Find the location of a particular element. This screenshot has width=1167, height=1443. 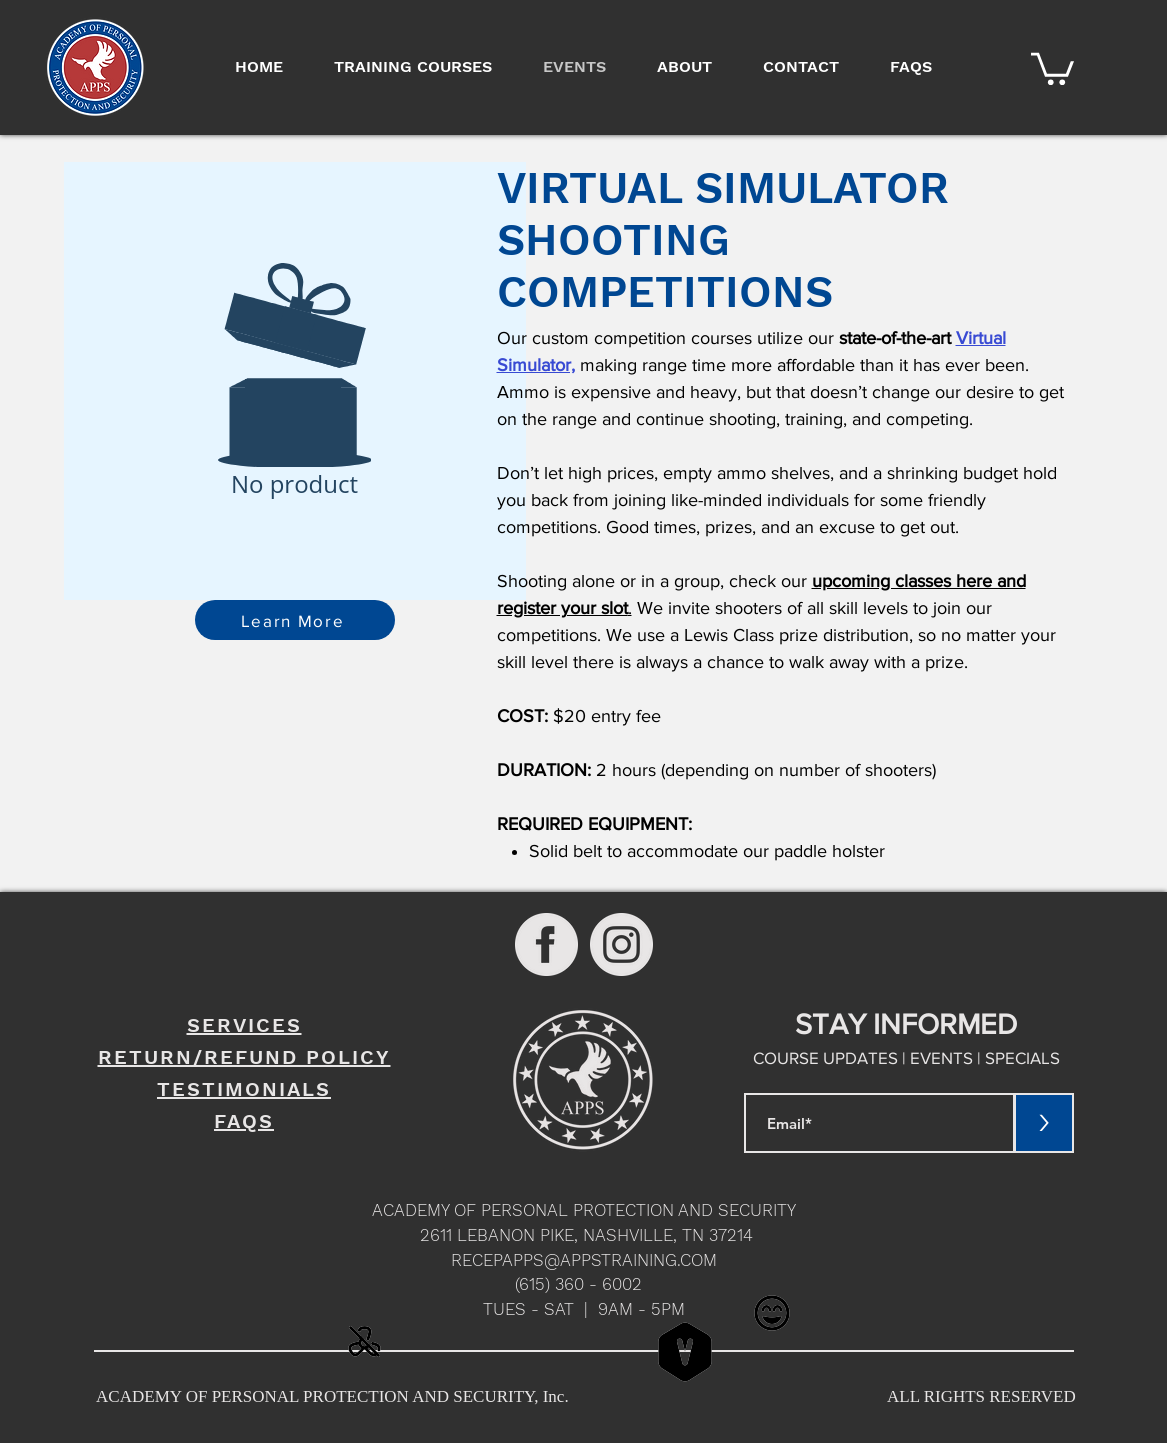

add a happy reaction or emoji is located at coordinates (772, 1313).